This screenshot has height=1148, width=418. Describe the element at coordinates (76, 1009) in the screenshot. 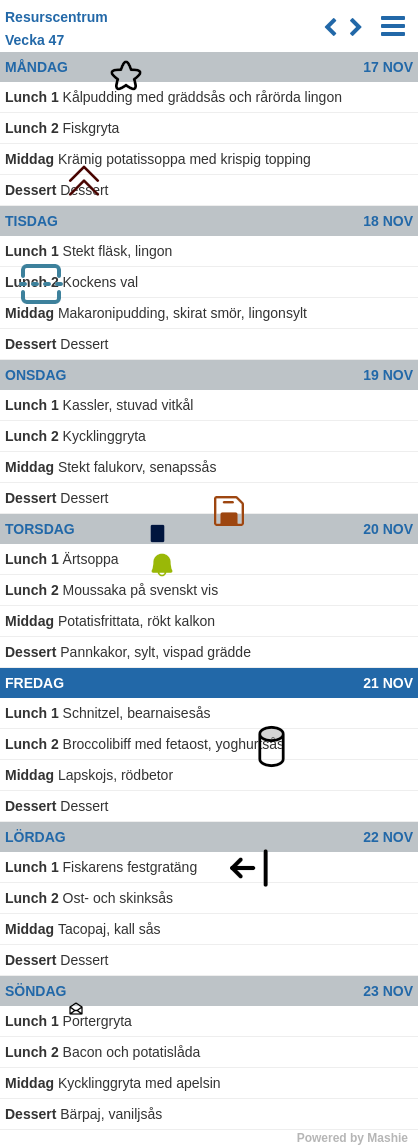

I see `view opened or read mail` at that location.